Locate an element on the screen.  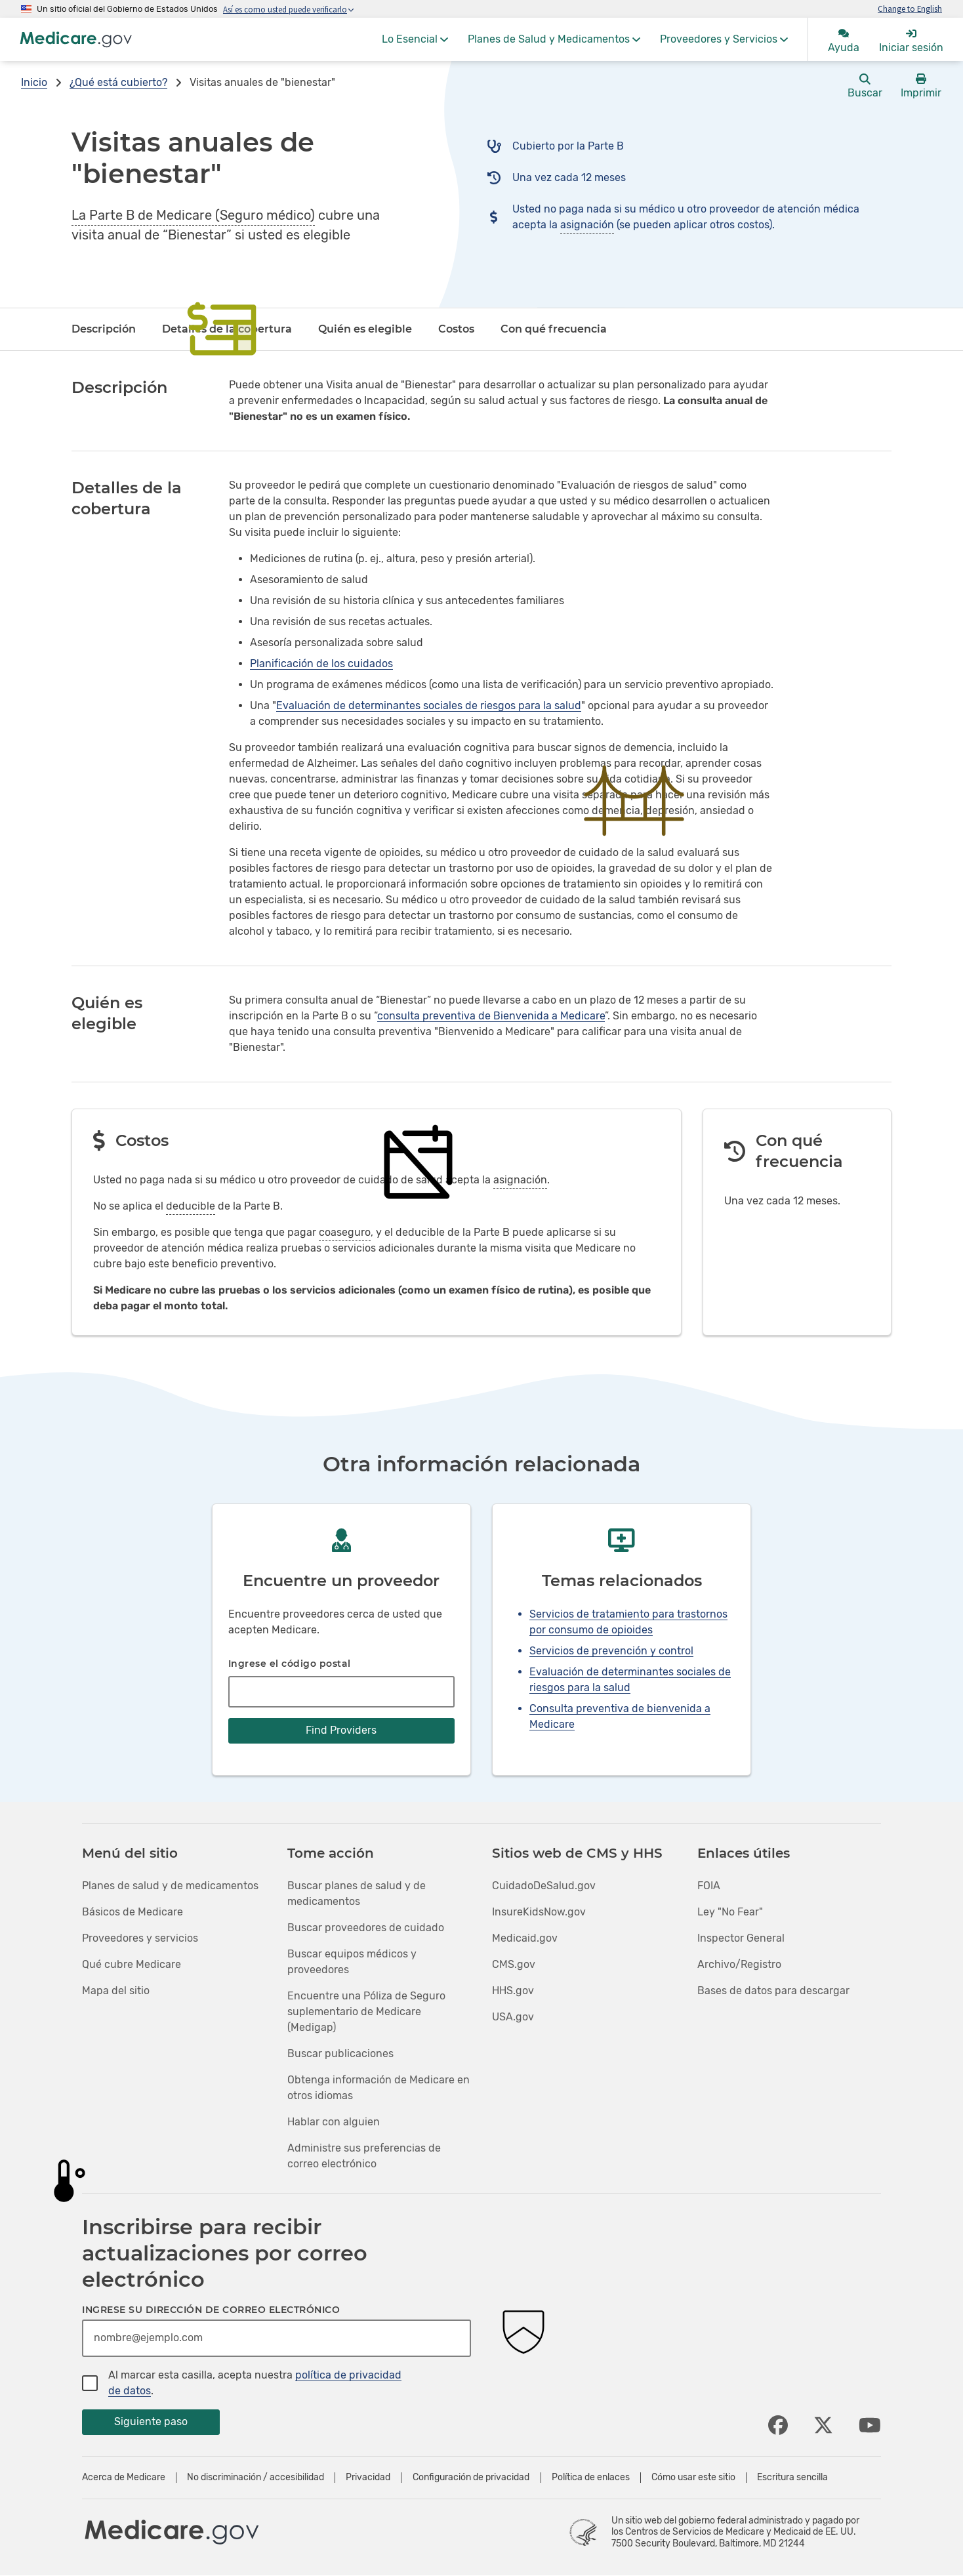
calendar feature disabled or unavailable is located at coordinates (418, 1164).